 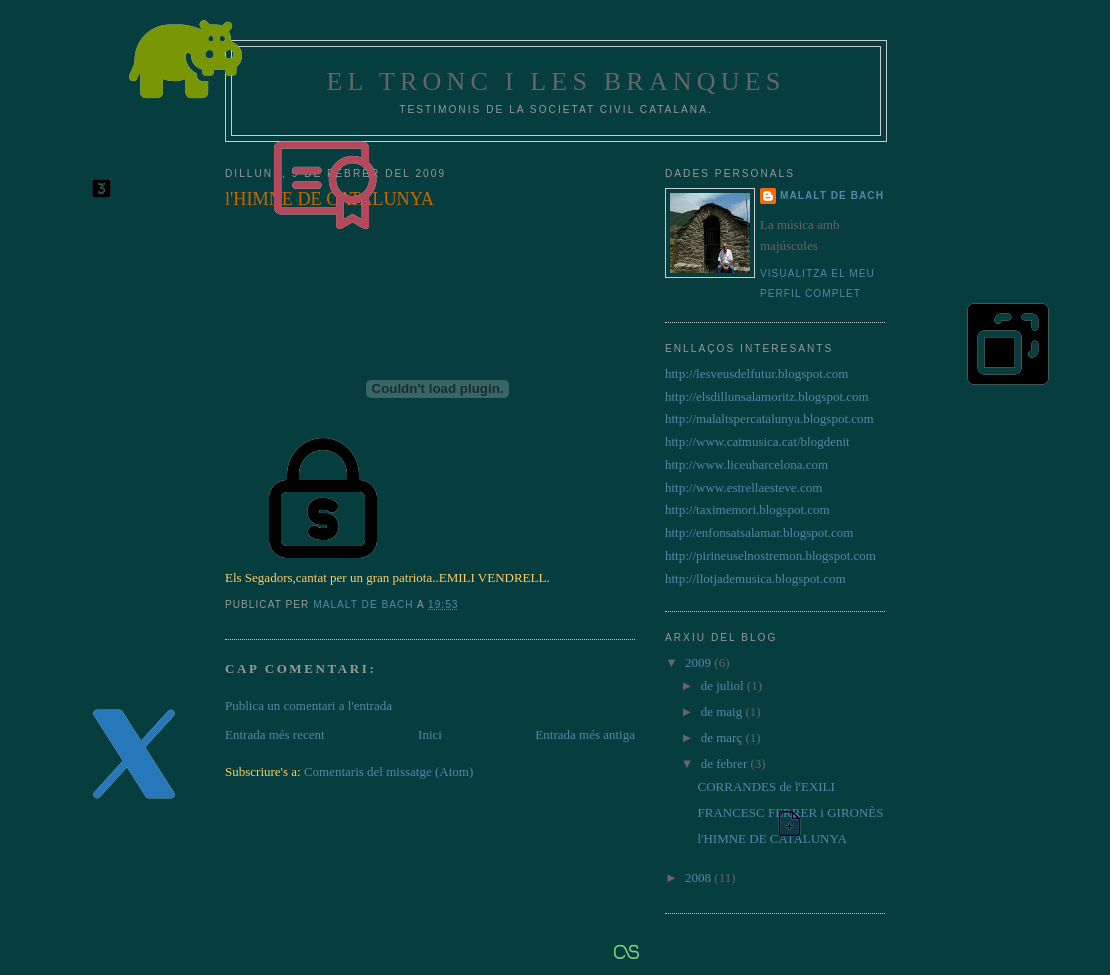 What do you see at coordinates (1008, 344) in the screenshot?
I see `move selection to background layer` at bounding box center [1008, 344].